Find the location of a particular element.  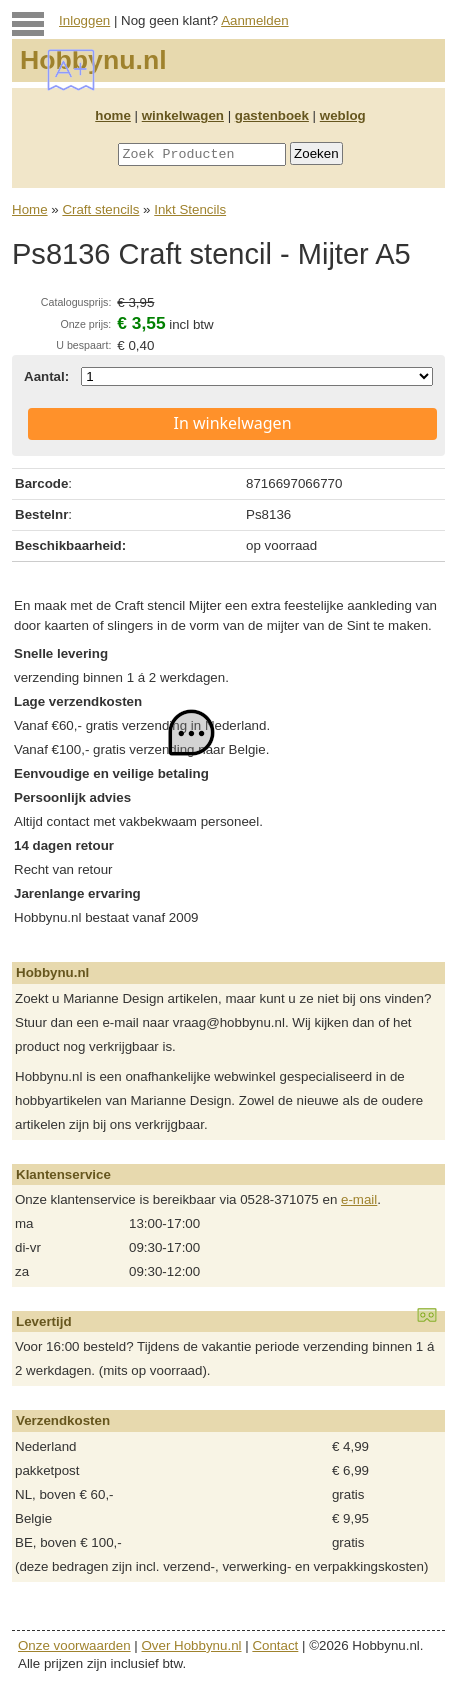

launch virtual reality or VR mode is located at coordinates (427, 1315).